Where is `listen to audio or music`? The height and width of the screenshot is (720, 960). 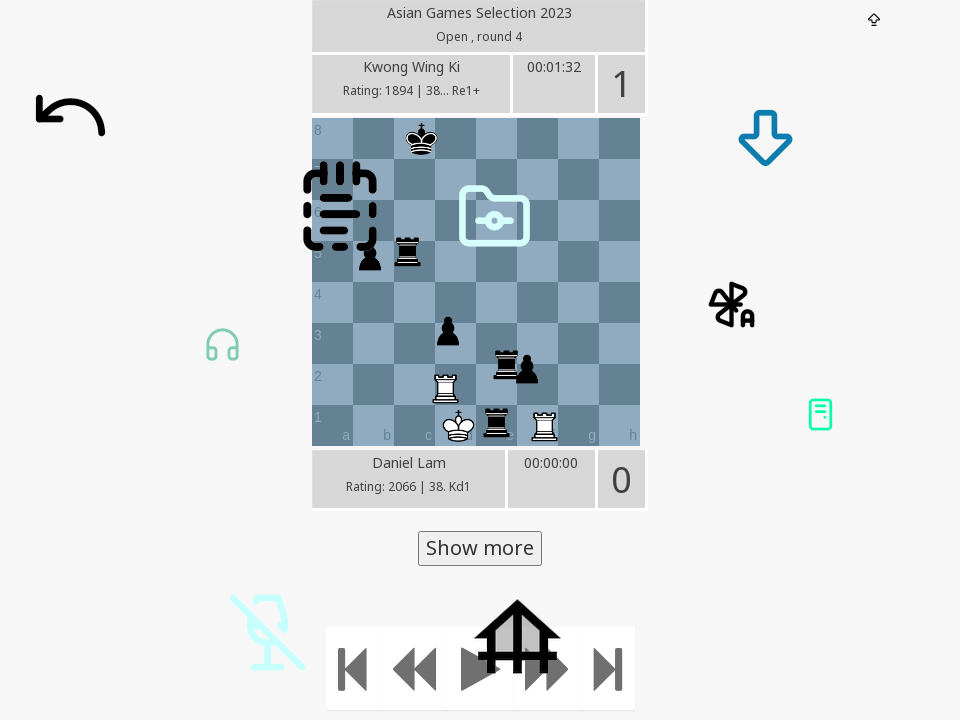 listen to audio or music is located at coordinates (222, 344).